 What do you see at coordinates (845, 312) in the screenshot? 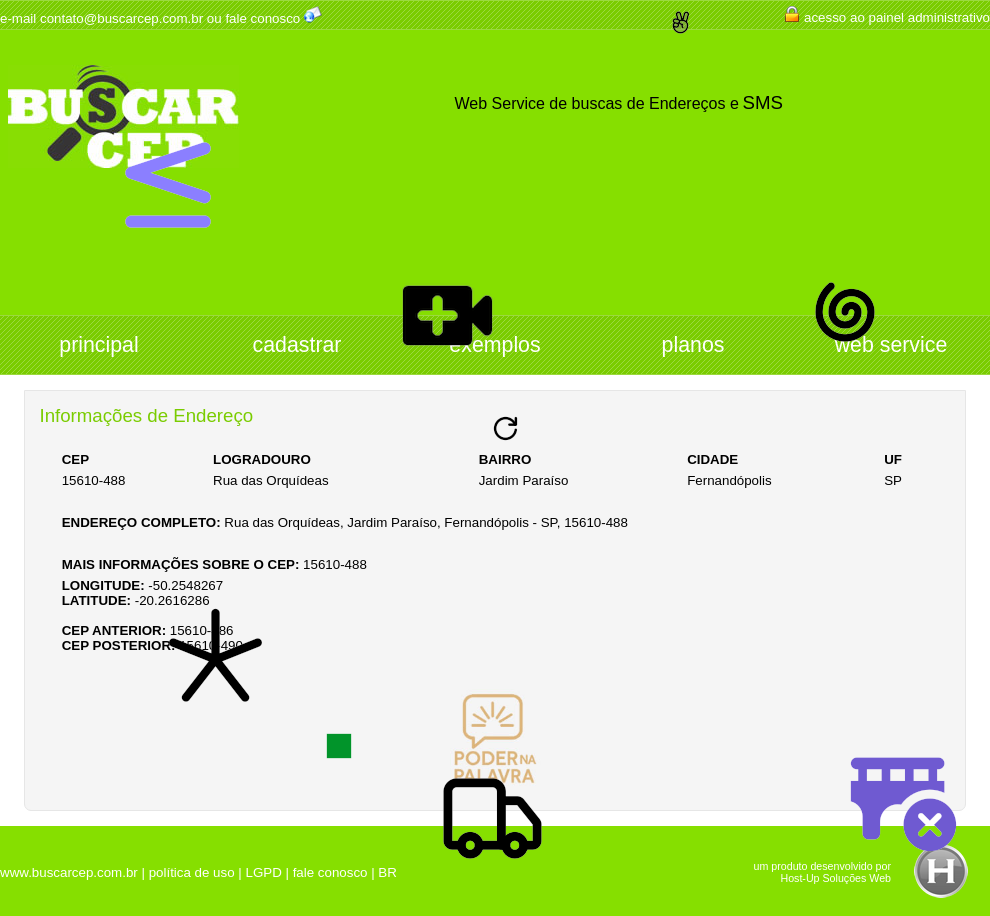
I see `indicates loading or processing in progress` at bounding box center [845, 312].